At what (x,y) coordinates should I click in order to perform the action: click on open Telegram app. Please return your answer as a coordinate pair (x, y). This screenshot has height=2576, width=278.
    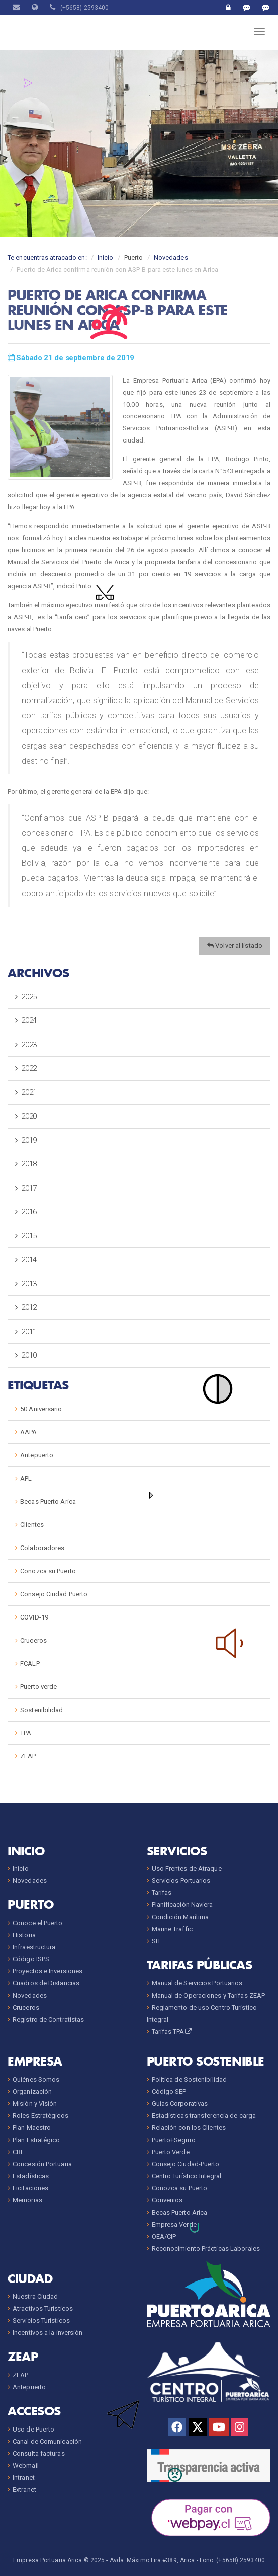
    Looking at the image, I should click on (124, 2415).